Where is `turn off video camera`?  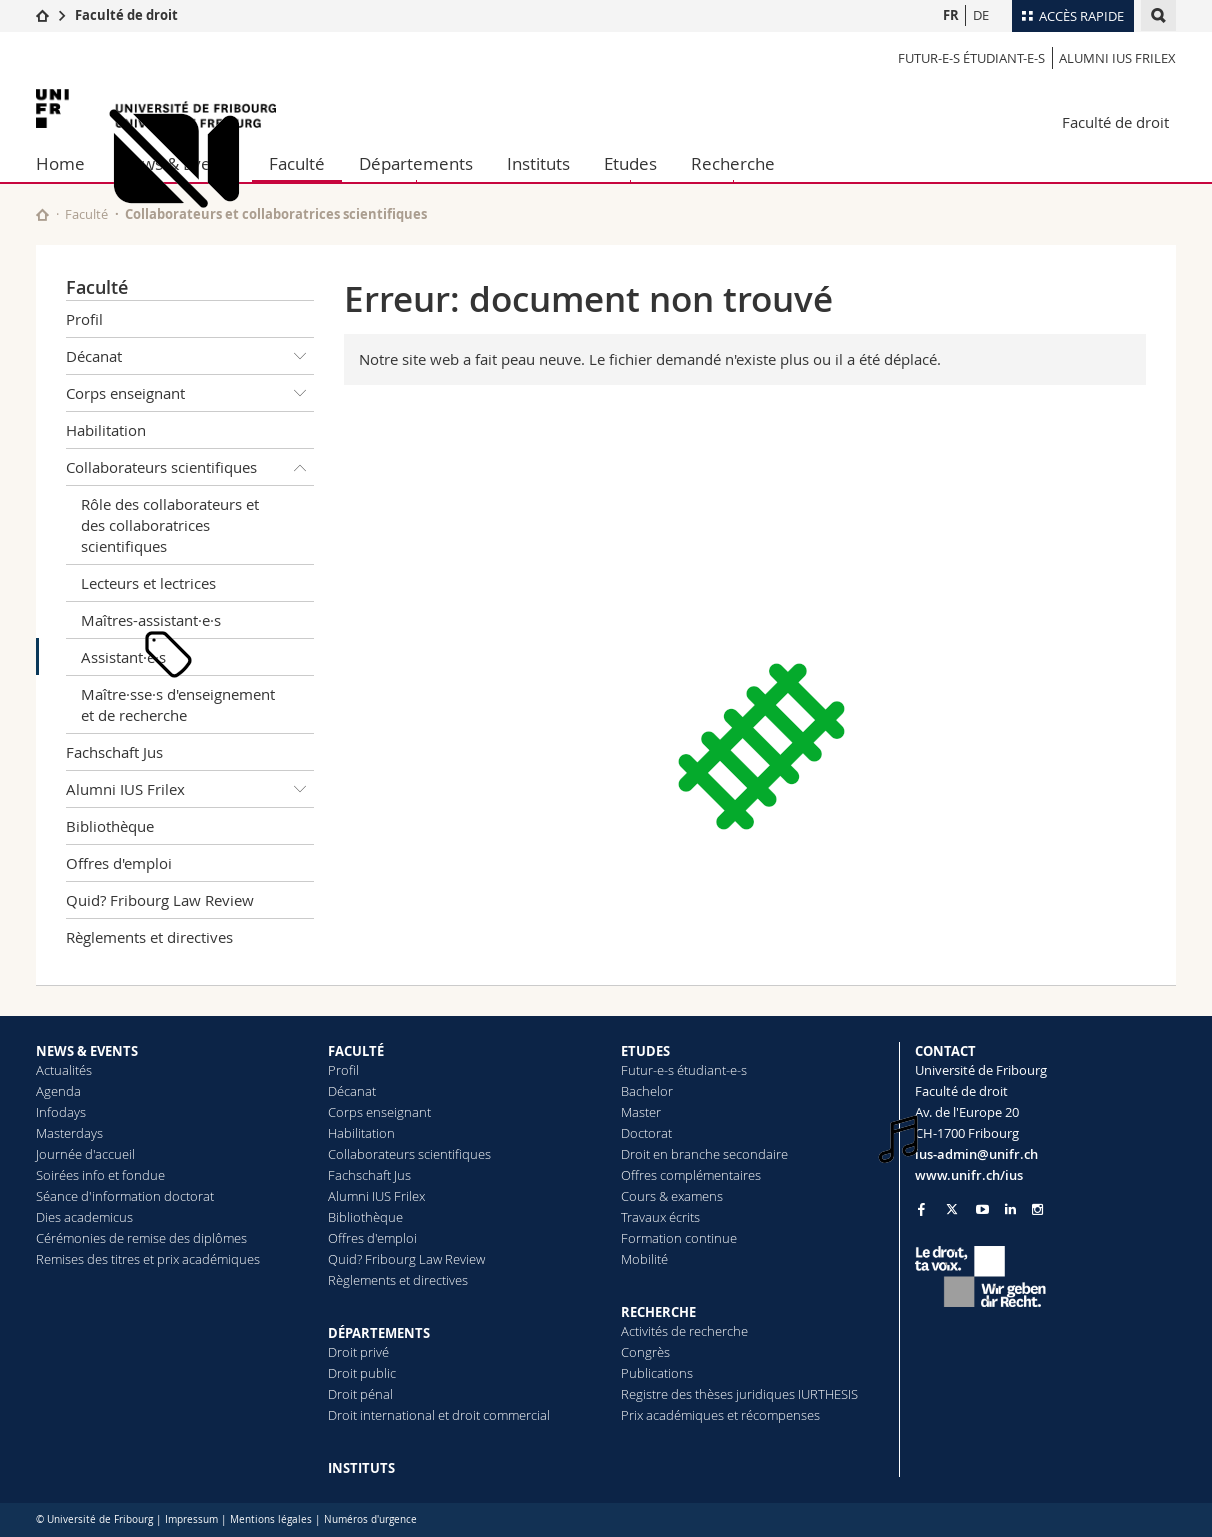 turn off video camera is located at coordinates (176, 158).